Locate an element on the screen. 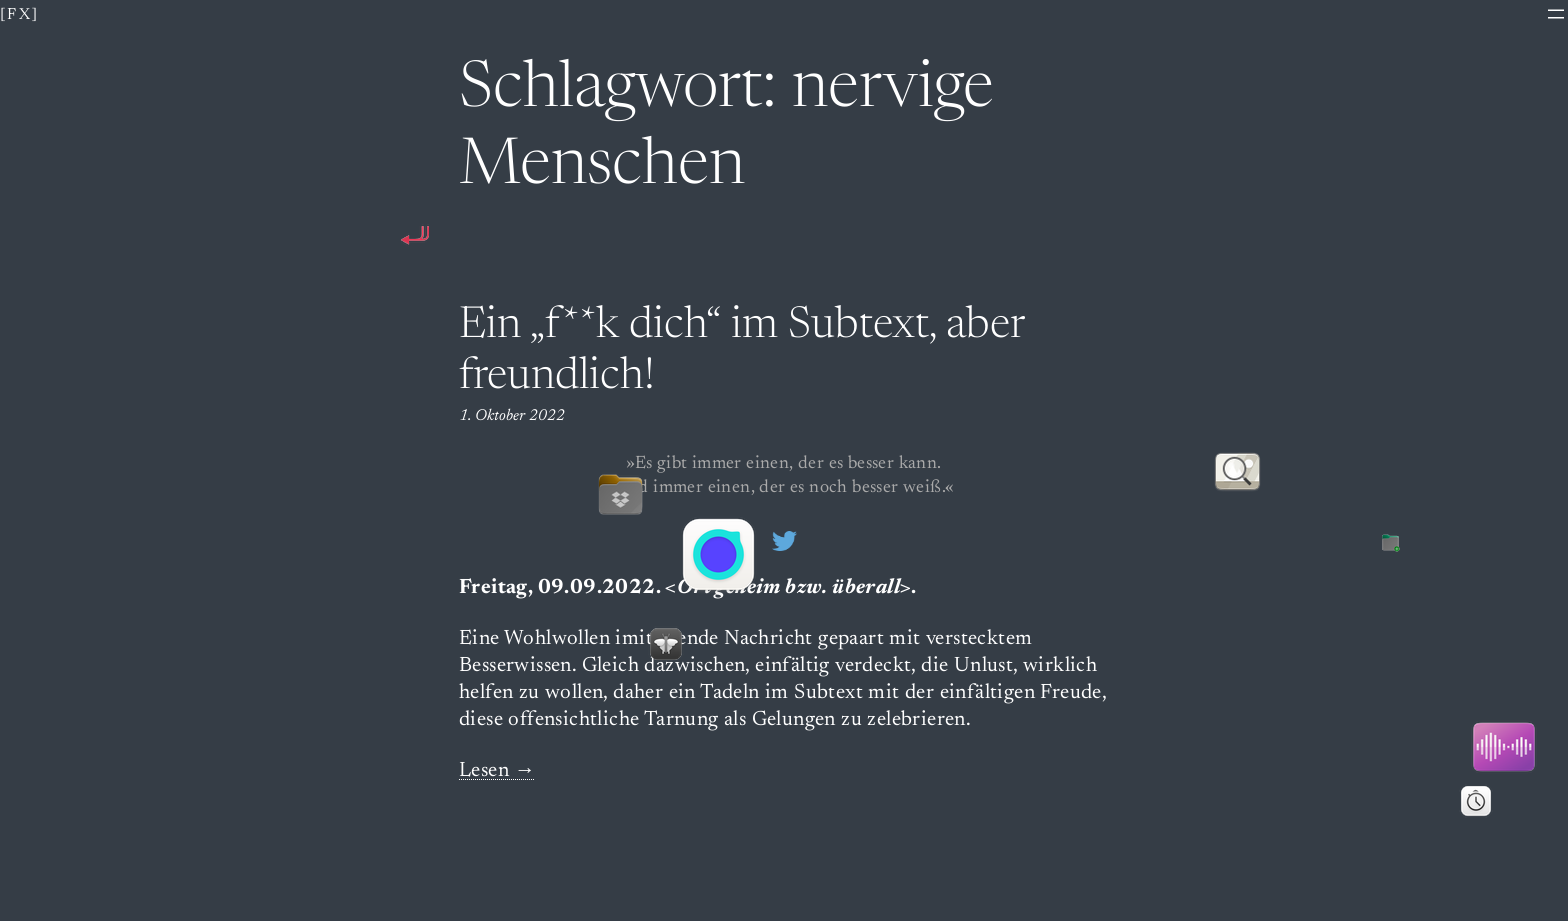 This screenshot has height=921, width=1568. open dropbox synced folder is located at coordinates (620, 494).